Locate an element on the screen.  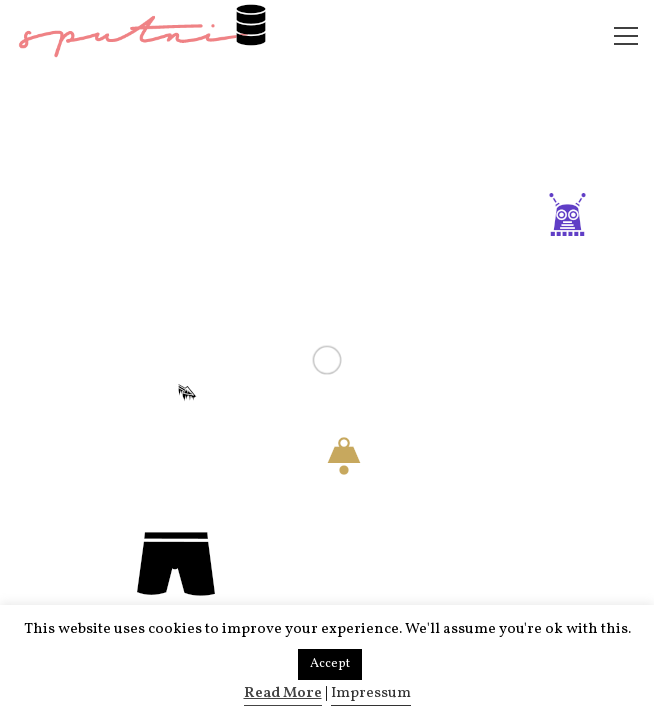
indicates a crushing or weight-based attack in a game is located at coordinates (344, 456).